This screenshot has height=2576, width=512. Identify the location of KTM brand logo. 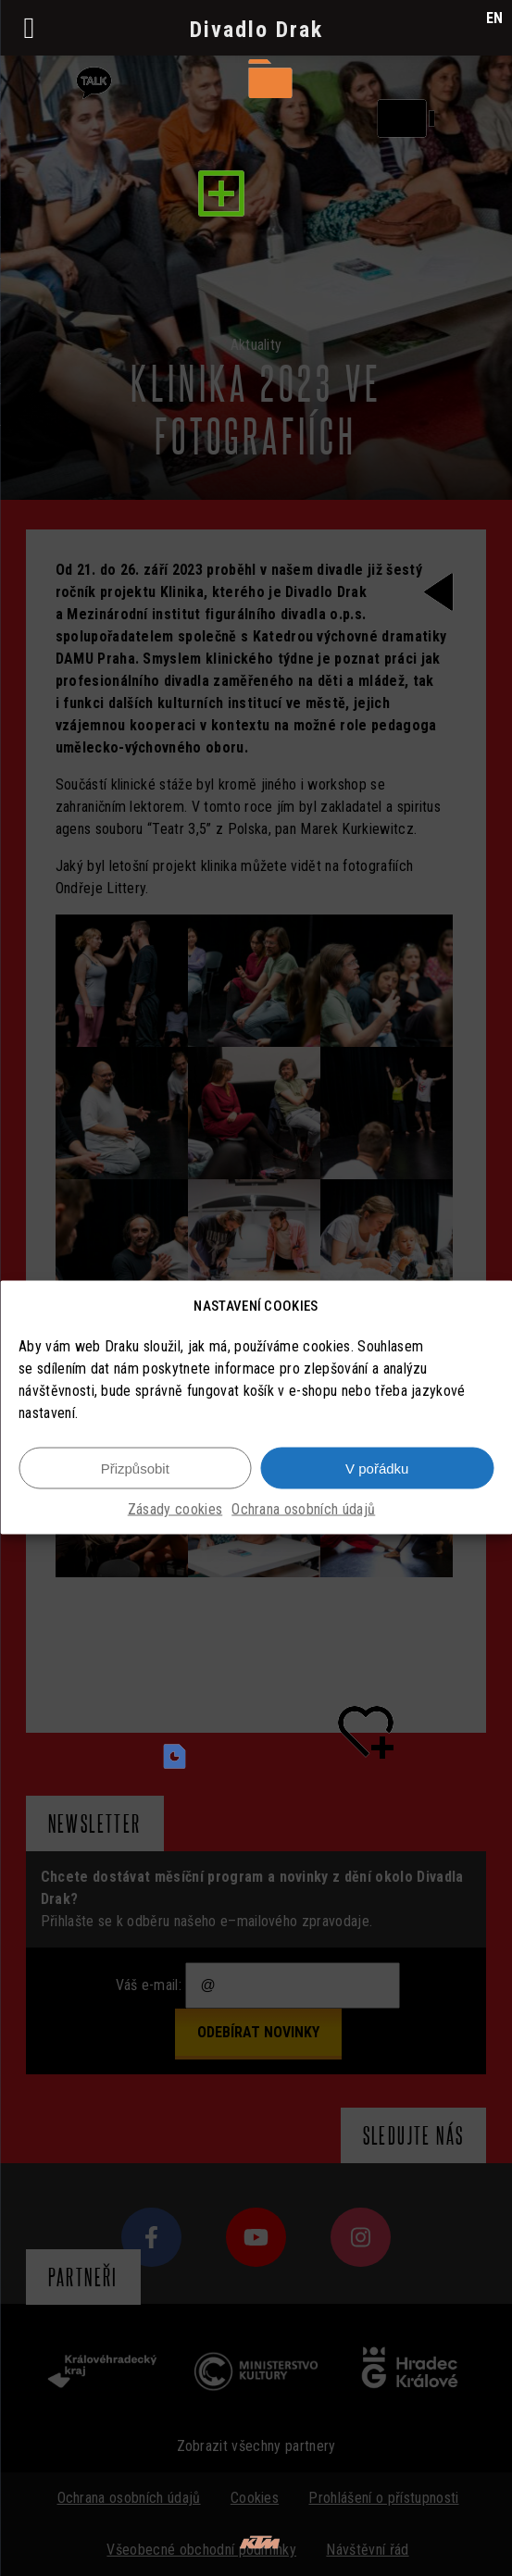
(259, 2542).